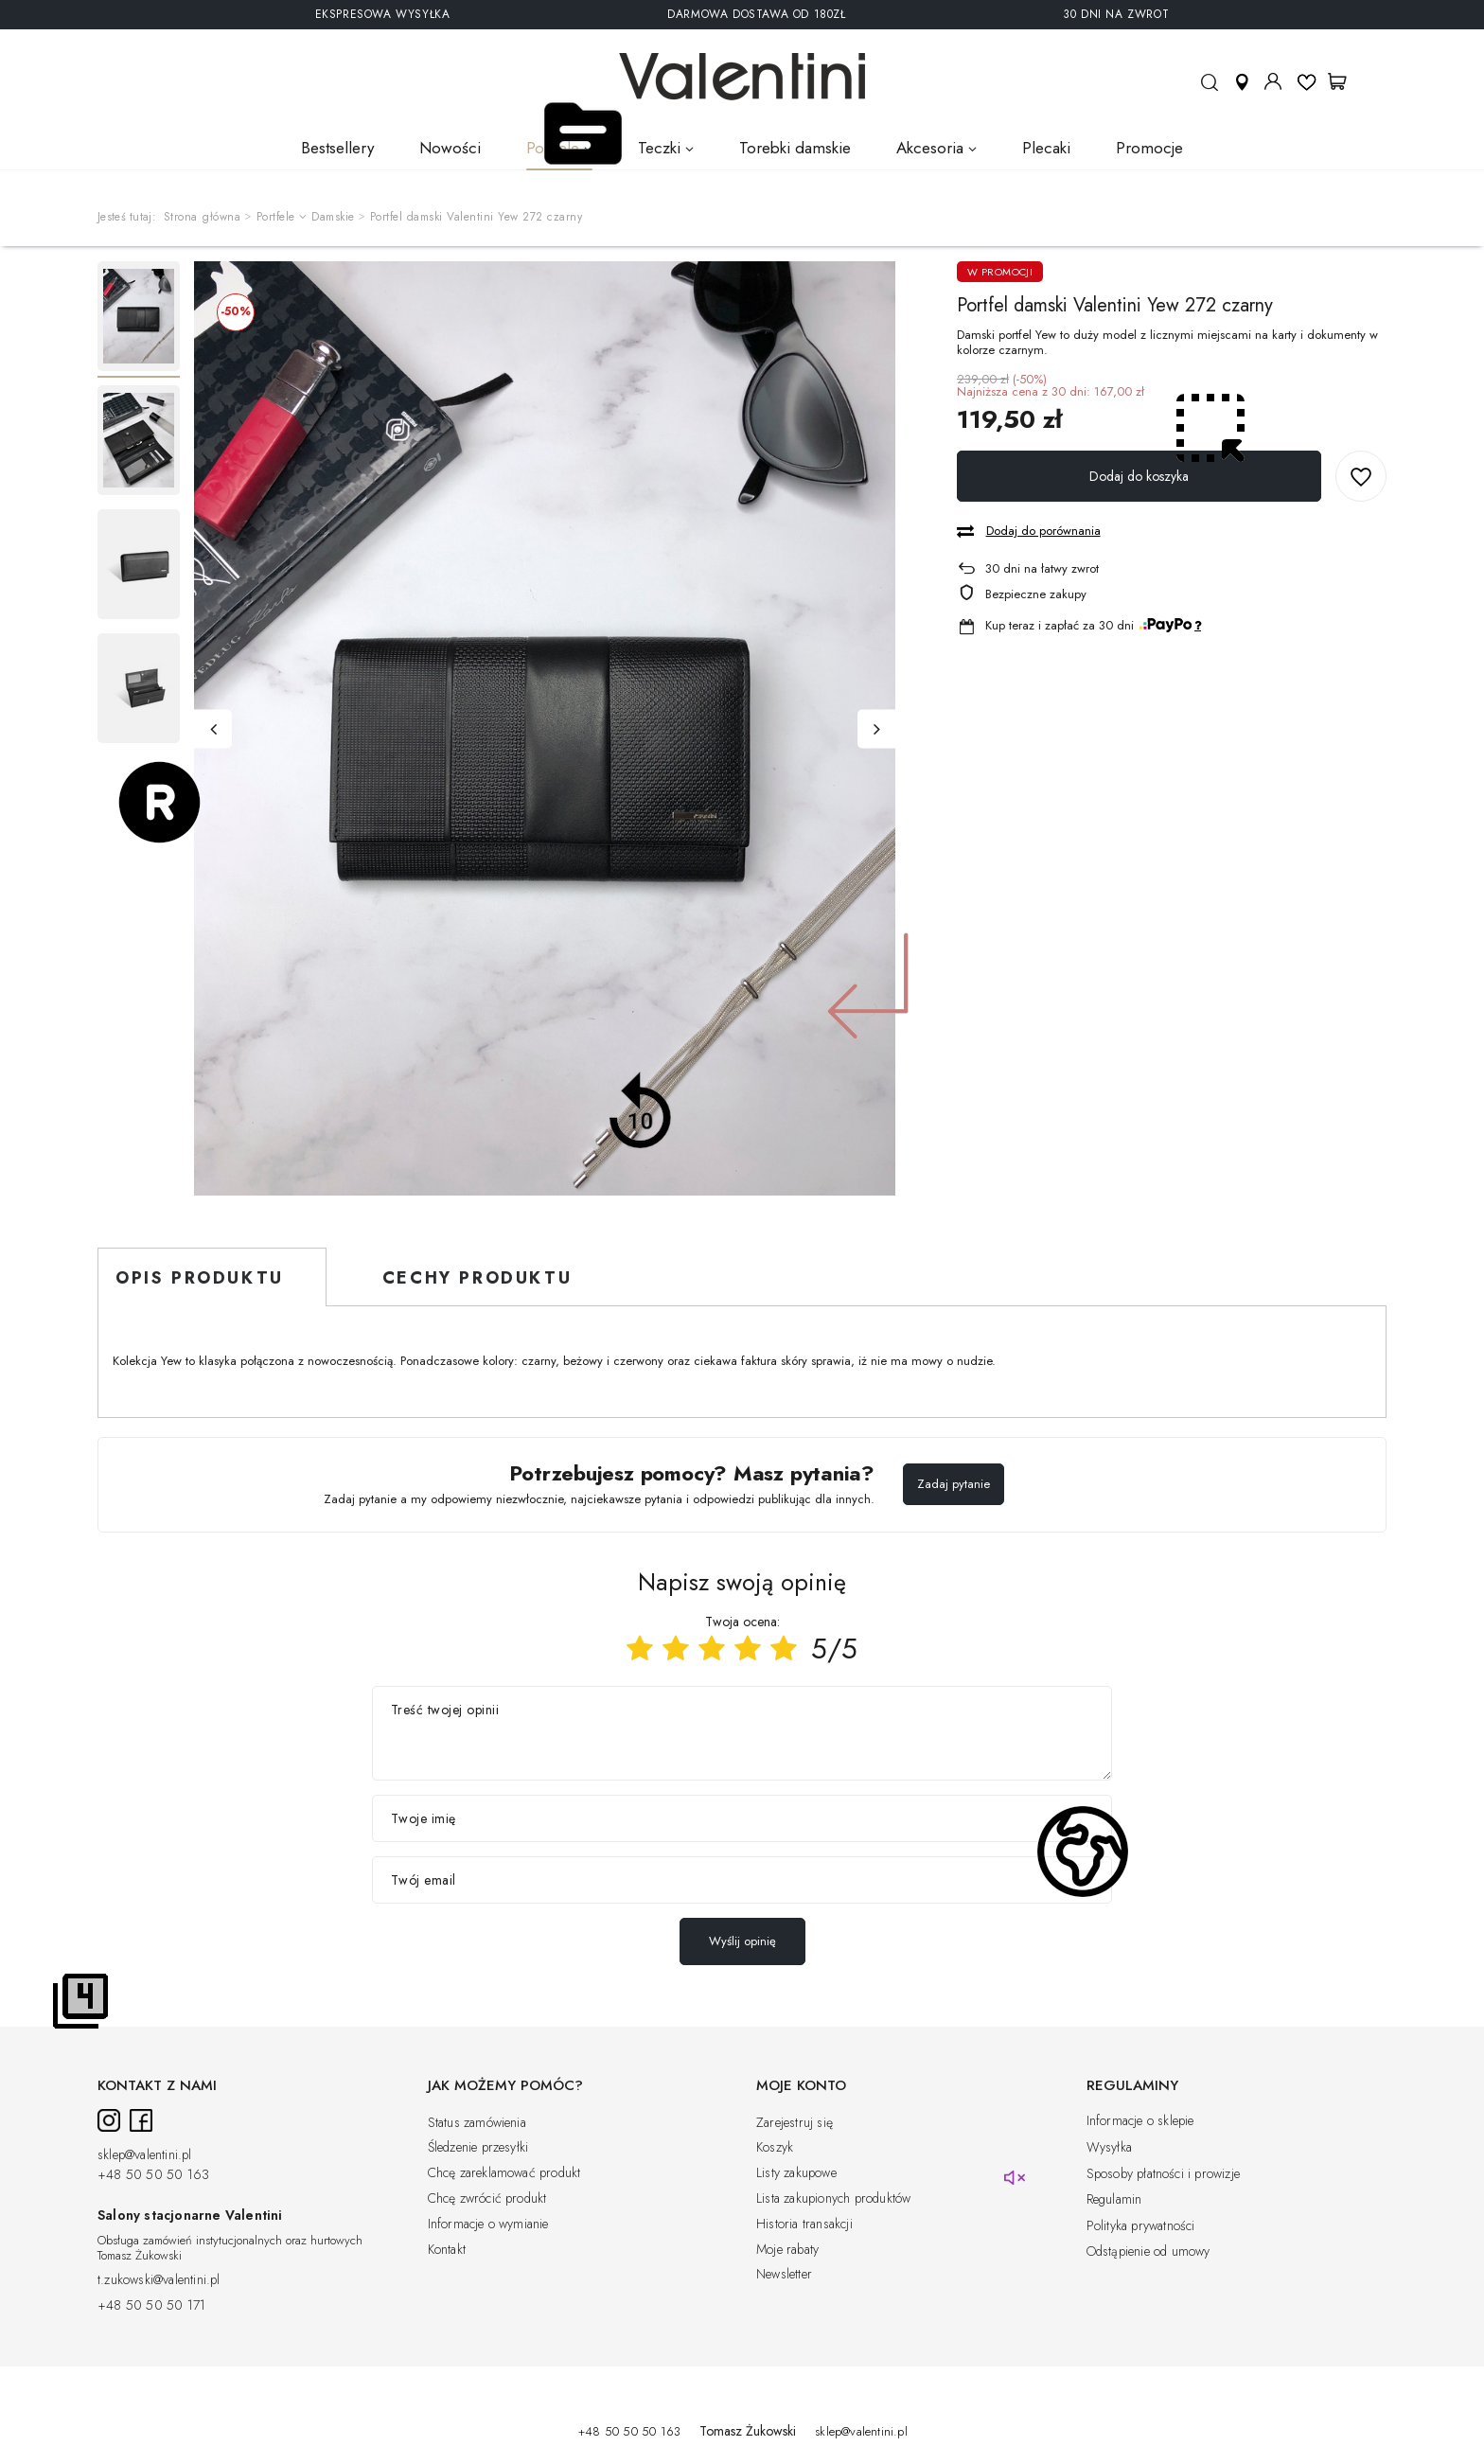  I want to click on indicates registered trademark status, so click(159, 802).